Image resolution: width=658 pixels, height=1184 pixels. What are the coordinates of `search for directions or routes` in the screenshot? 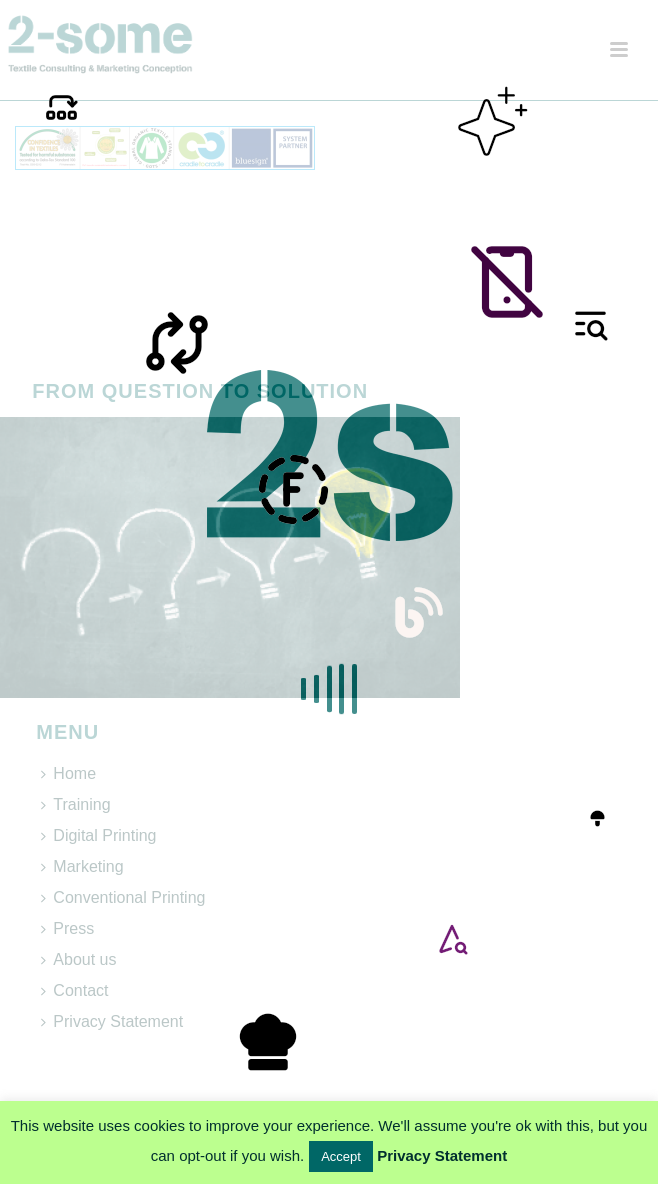 It's located at (452, 939).